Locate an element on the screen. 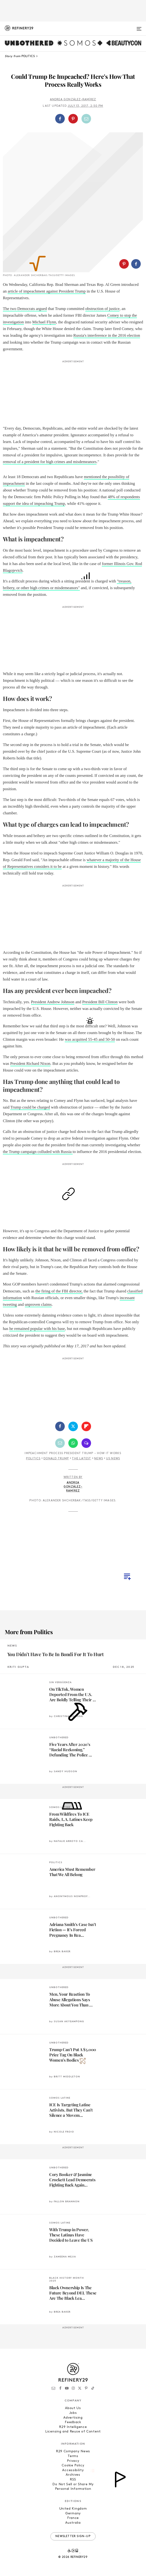  indicates strong network or cellular signal strength is located at coordinates (87, 575).